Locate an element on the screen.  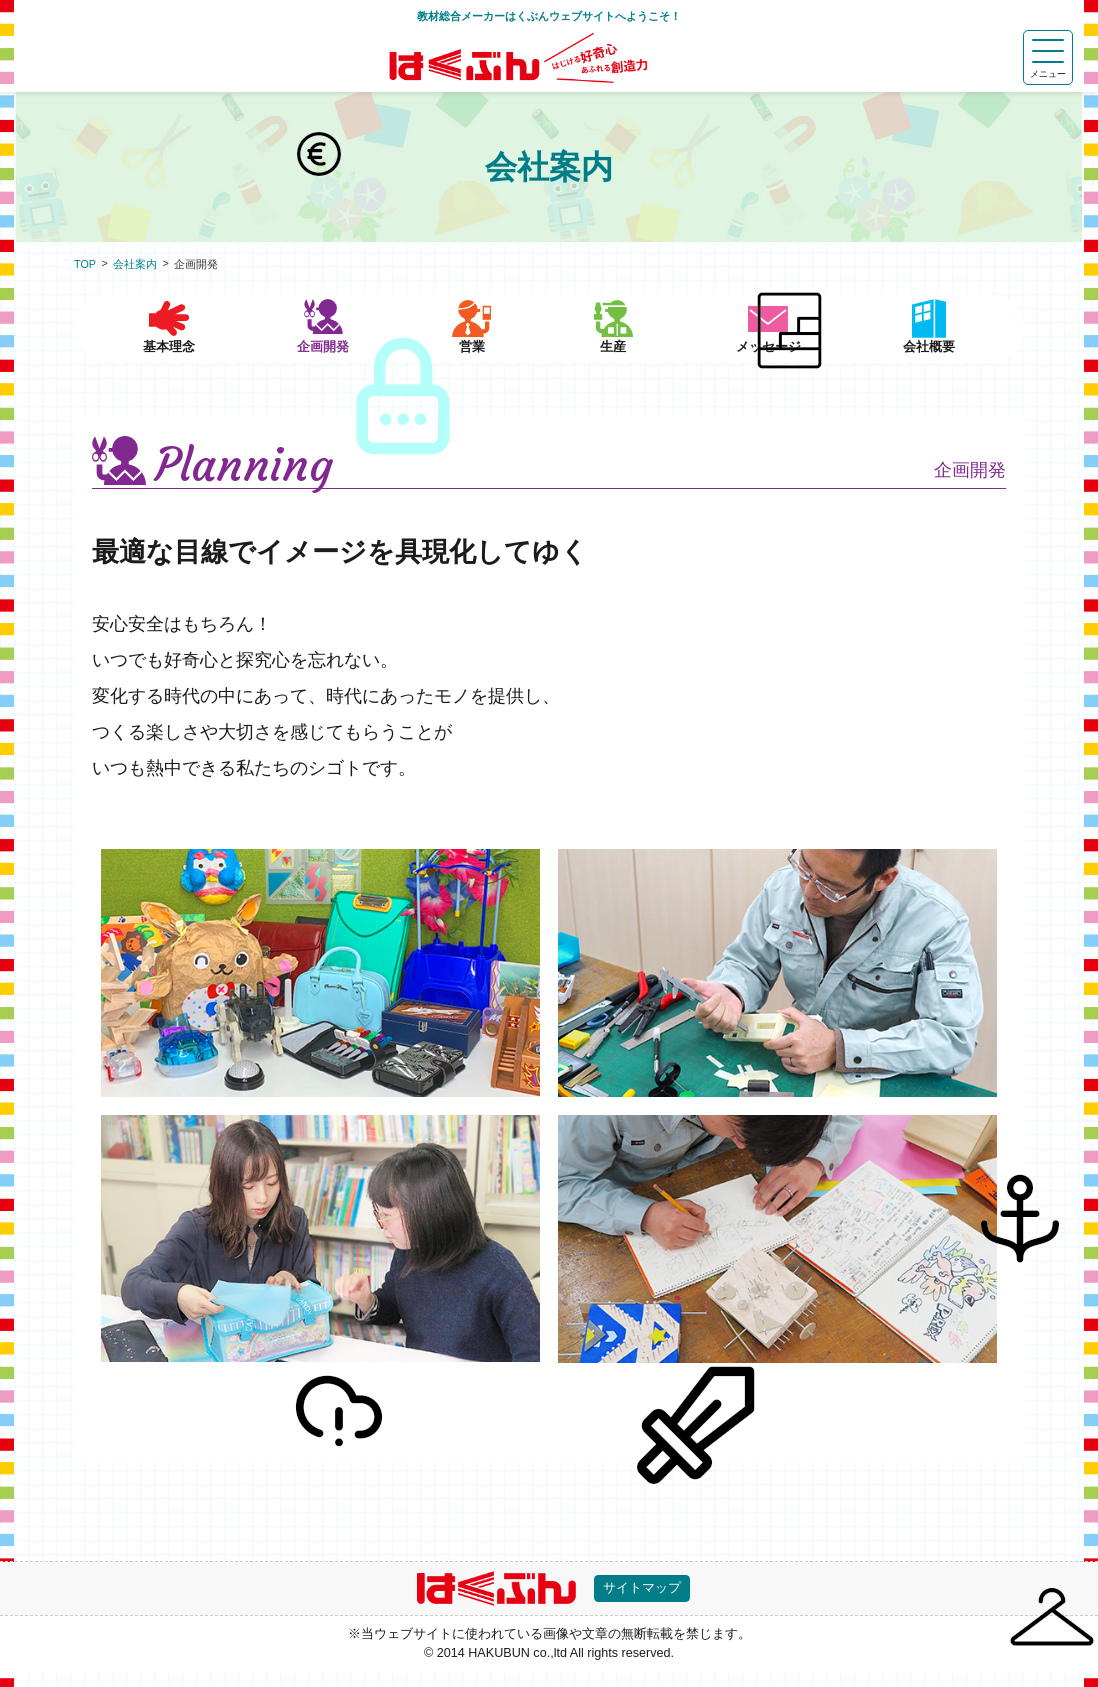
enter password to unlock is located at coordinates (403, 396).